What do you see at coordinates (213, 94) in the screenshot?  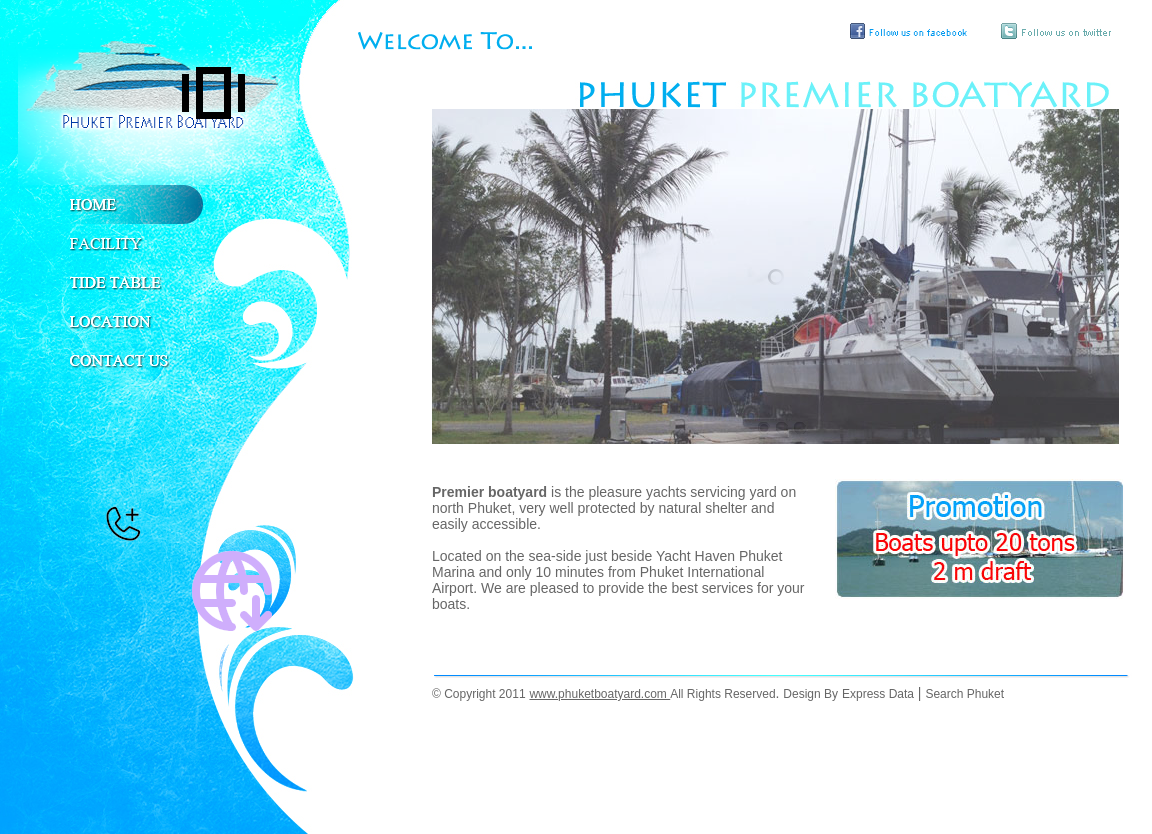 I see `view stories or card-based content` at bounding box center [213, 94].